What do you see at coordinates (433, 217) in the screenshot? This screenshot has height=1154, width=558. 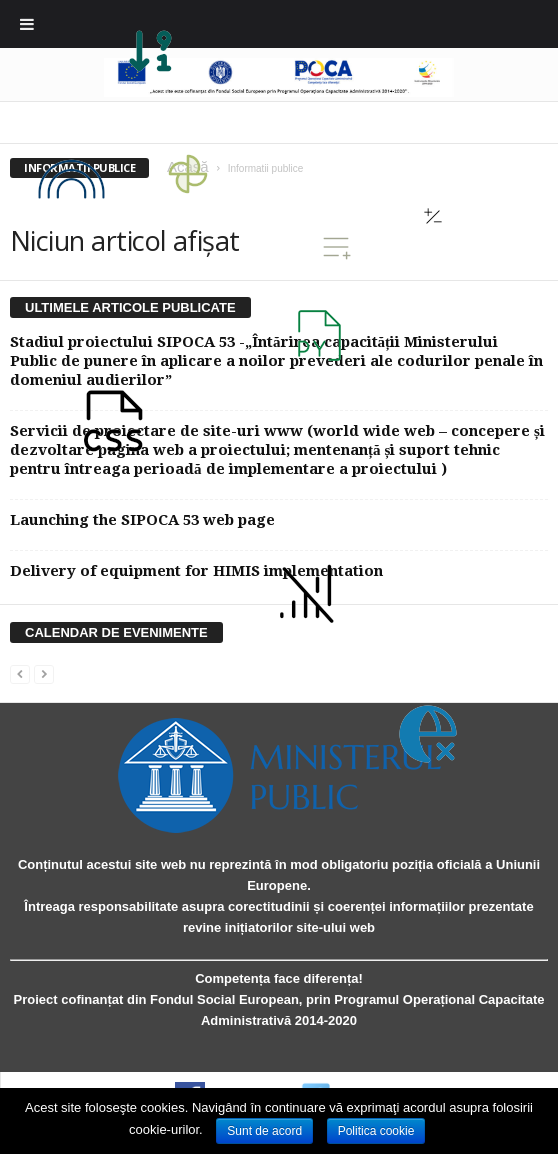 I see `toggle between adding and subtracting values` at bounding box center [433, 217].